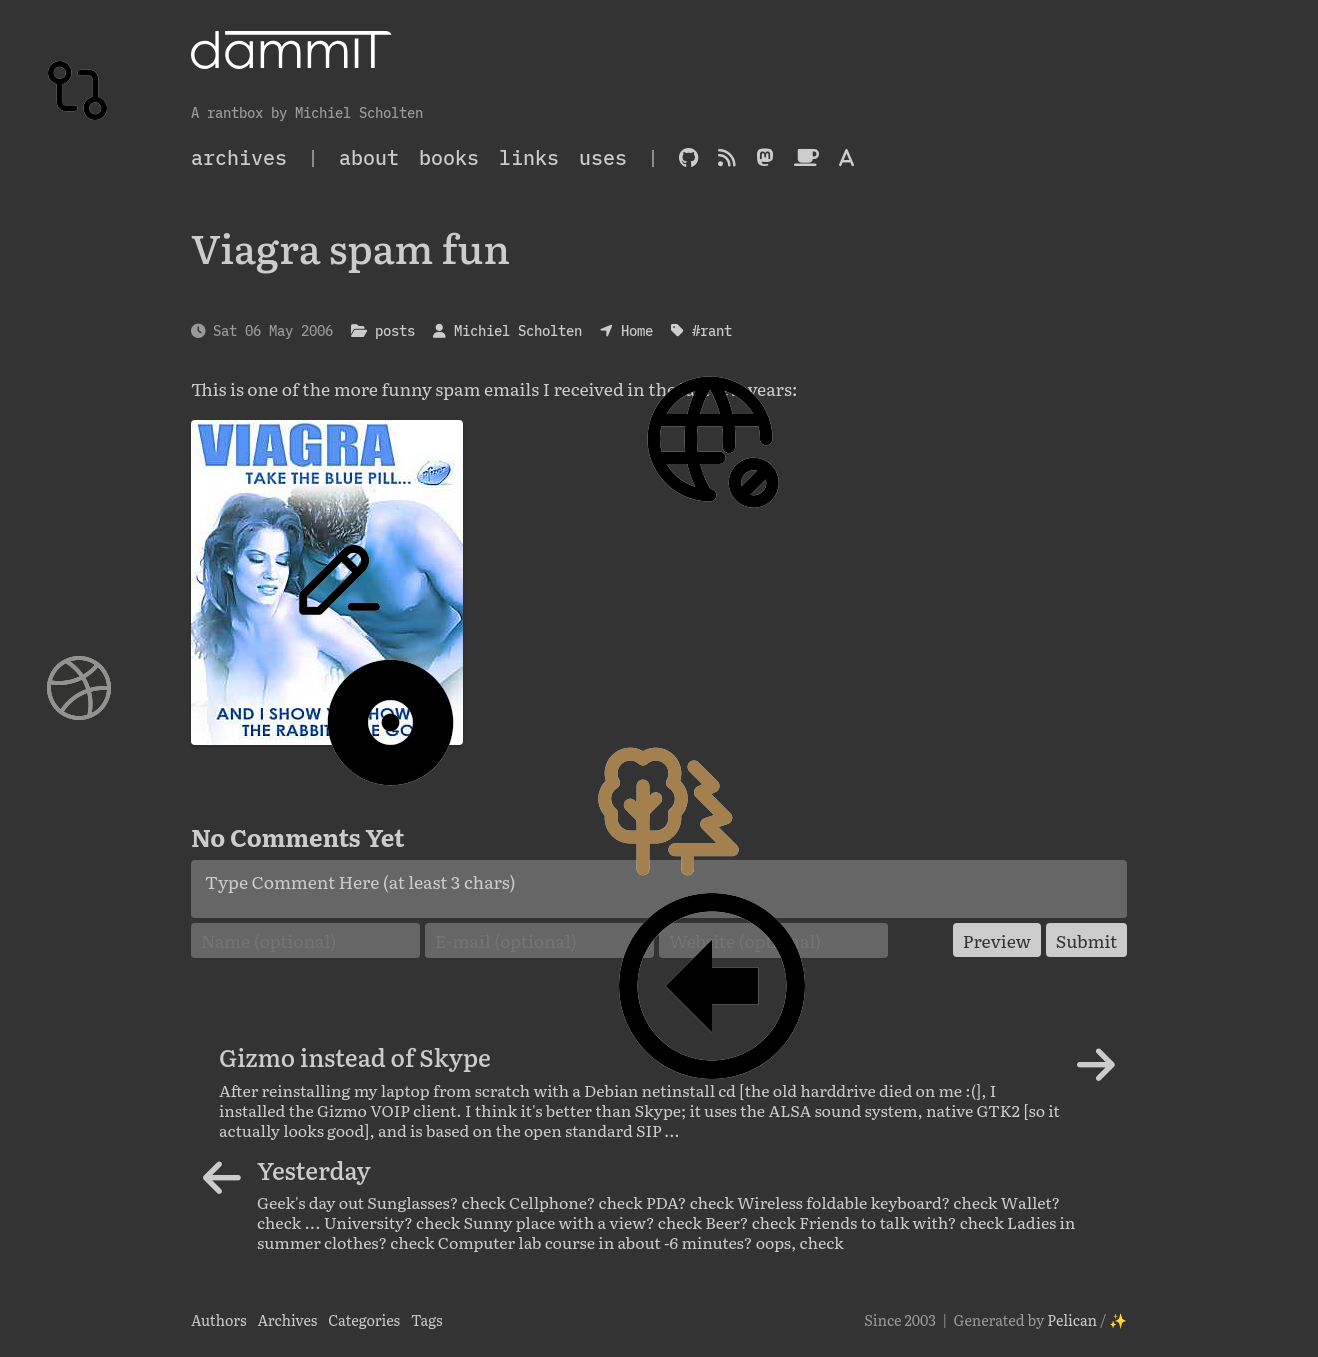 This screenshot has height=1357, width=1318. Describe the element at coordinates (77, 90) in the screenshot. I see `compare branches or commits in a repository` at that location.